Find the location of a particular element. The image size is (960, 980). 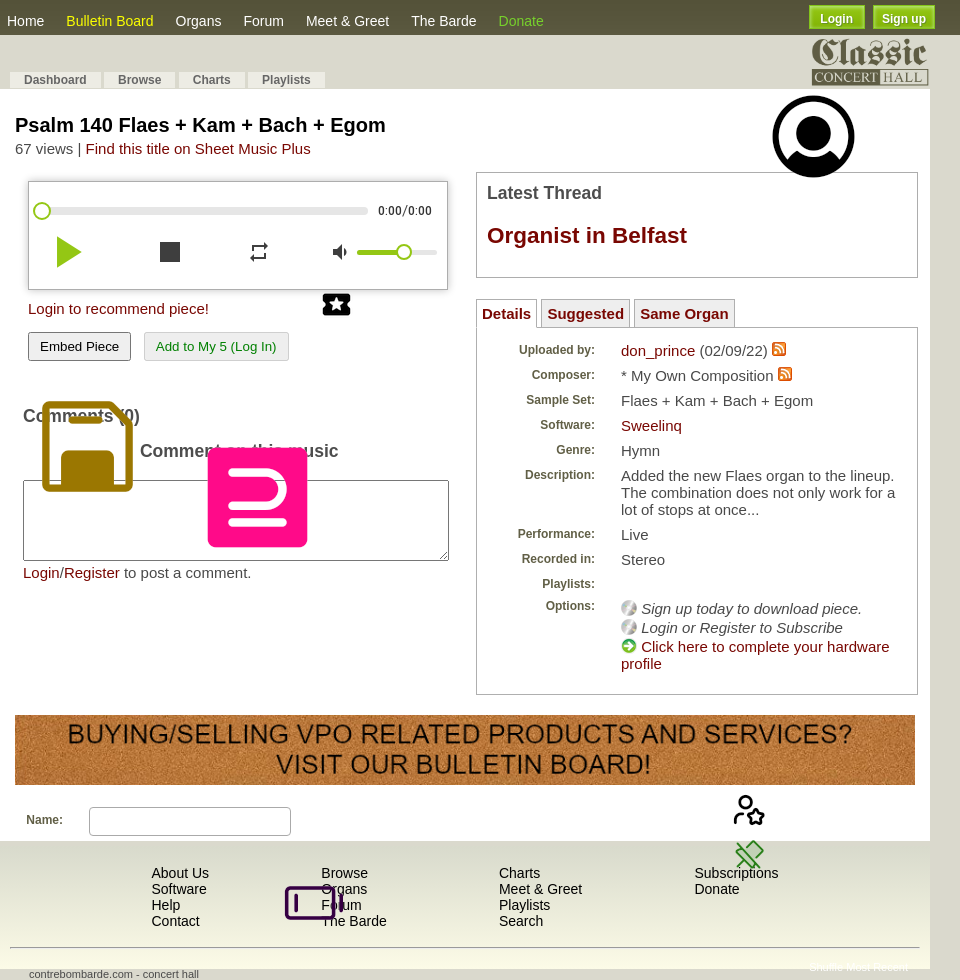

indicates low battery status is located at coordinates (313, 903).